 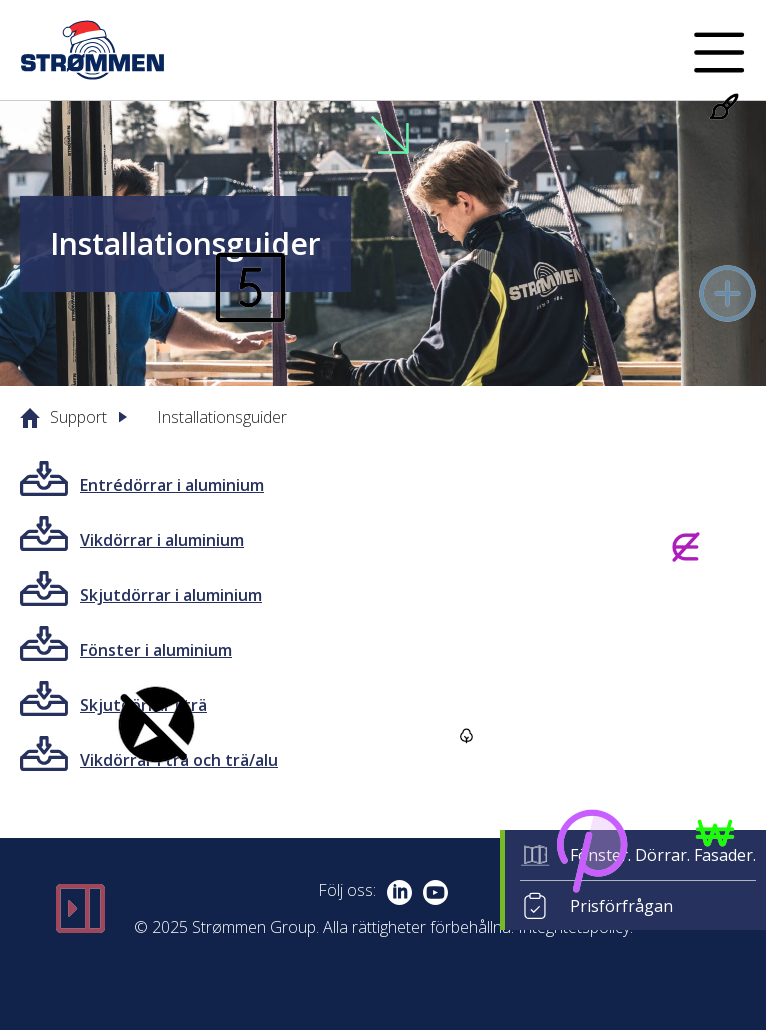 What do you see at coordinates (715, 833) in the screenshot?
I see `indicates Korean won currency` at bounding box center [715, 833].